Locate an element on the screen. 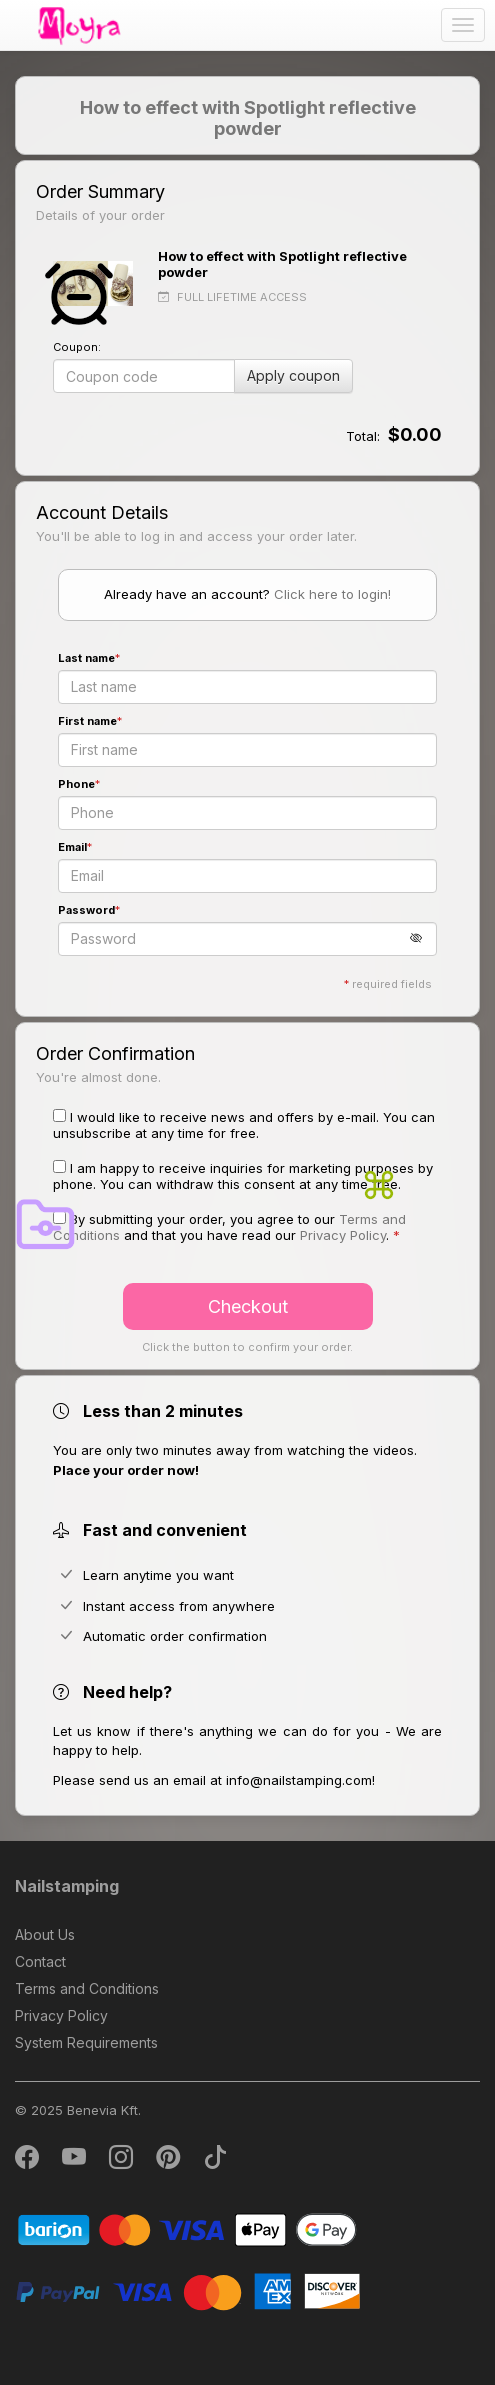 This screenshot has width=495, height=2385. remove or delete an alarm is located at coordinates (79, 294).